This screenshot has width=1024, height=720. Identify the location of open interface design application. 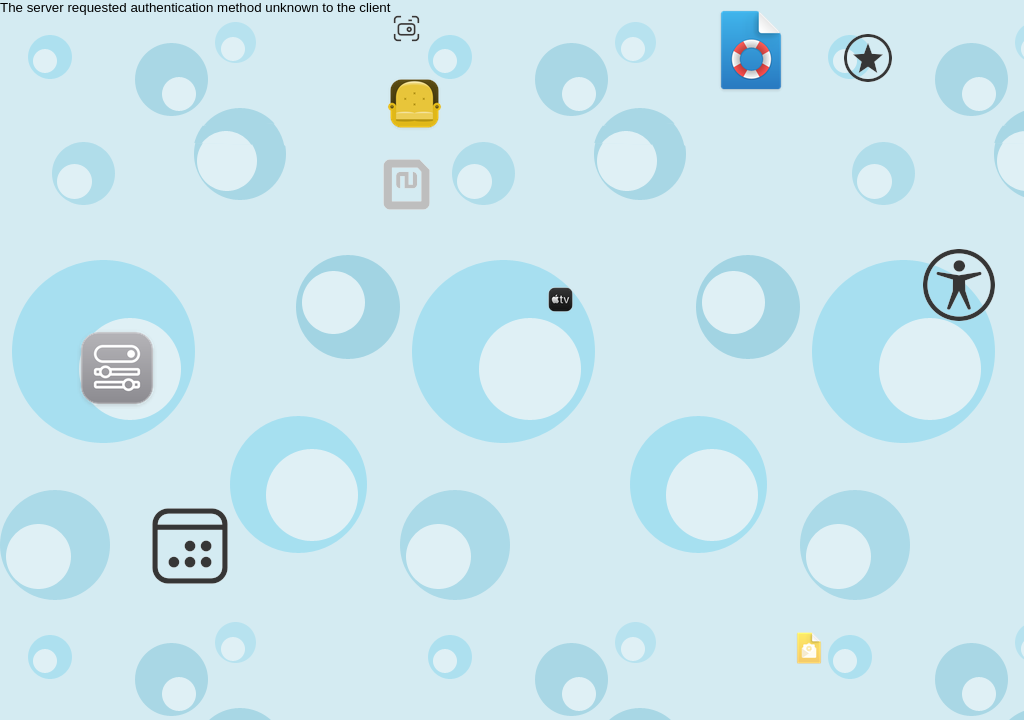
(117, 368).